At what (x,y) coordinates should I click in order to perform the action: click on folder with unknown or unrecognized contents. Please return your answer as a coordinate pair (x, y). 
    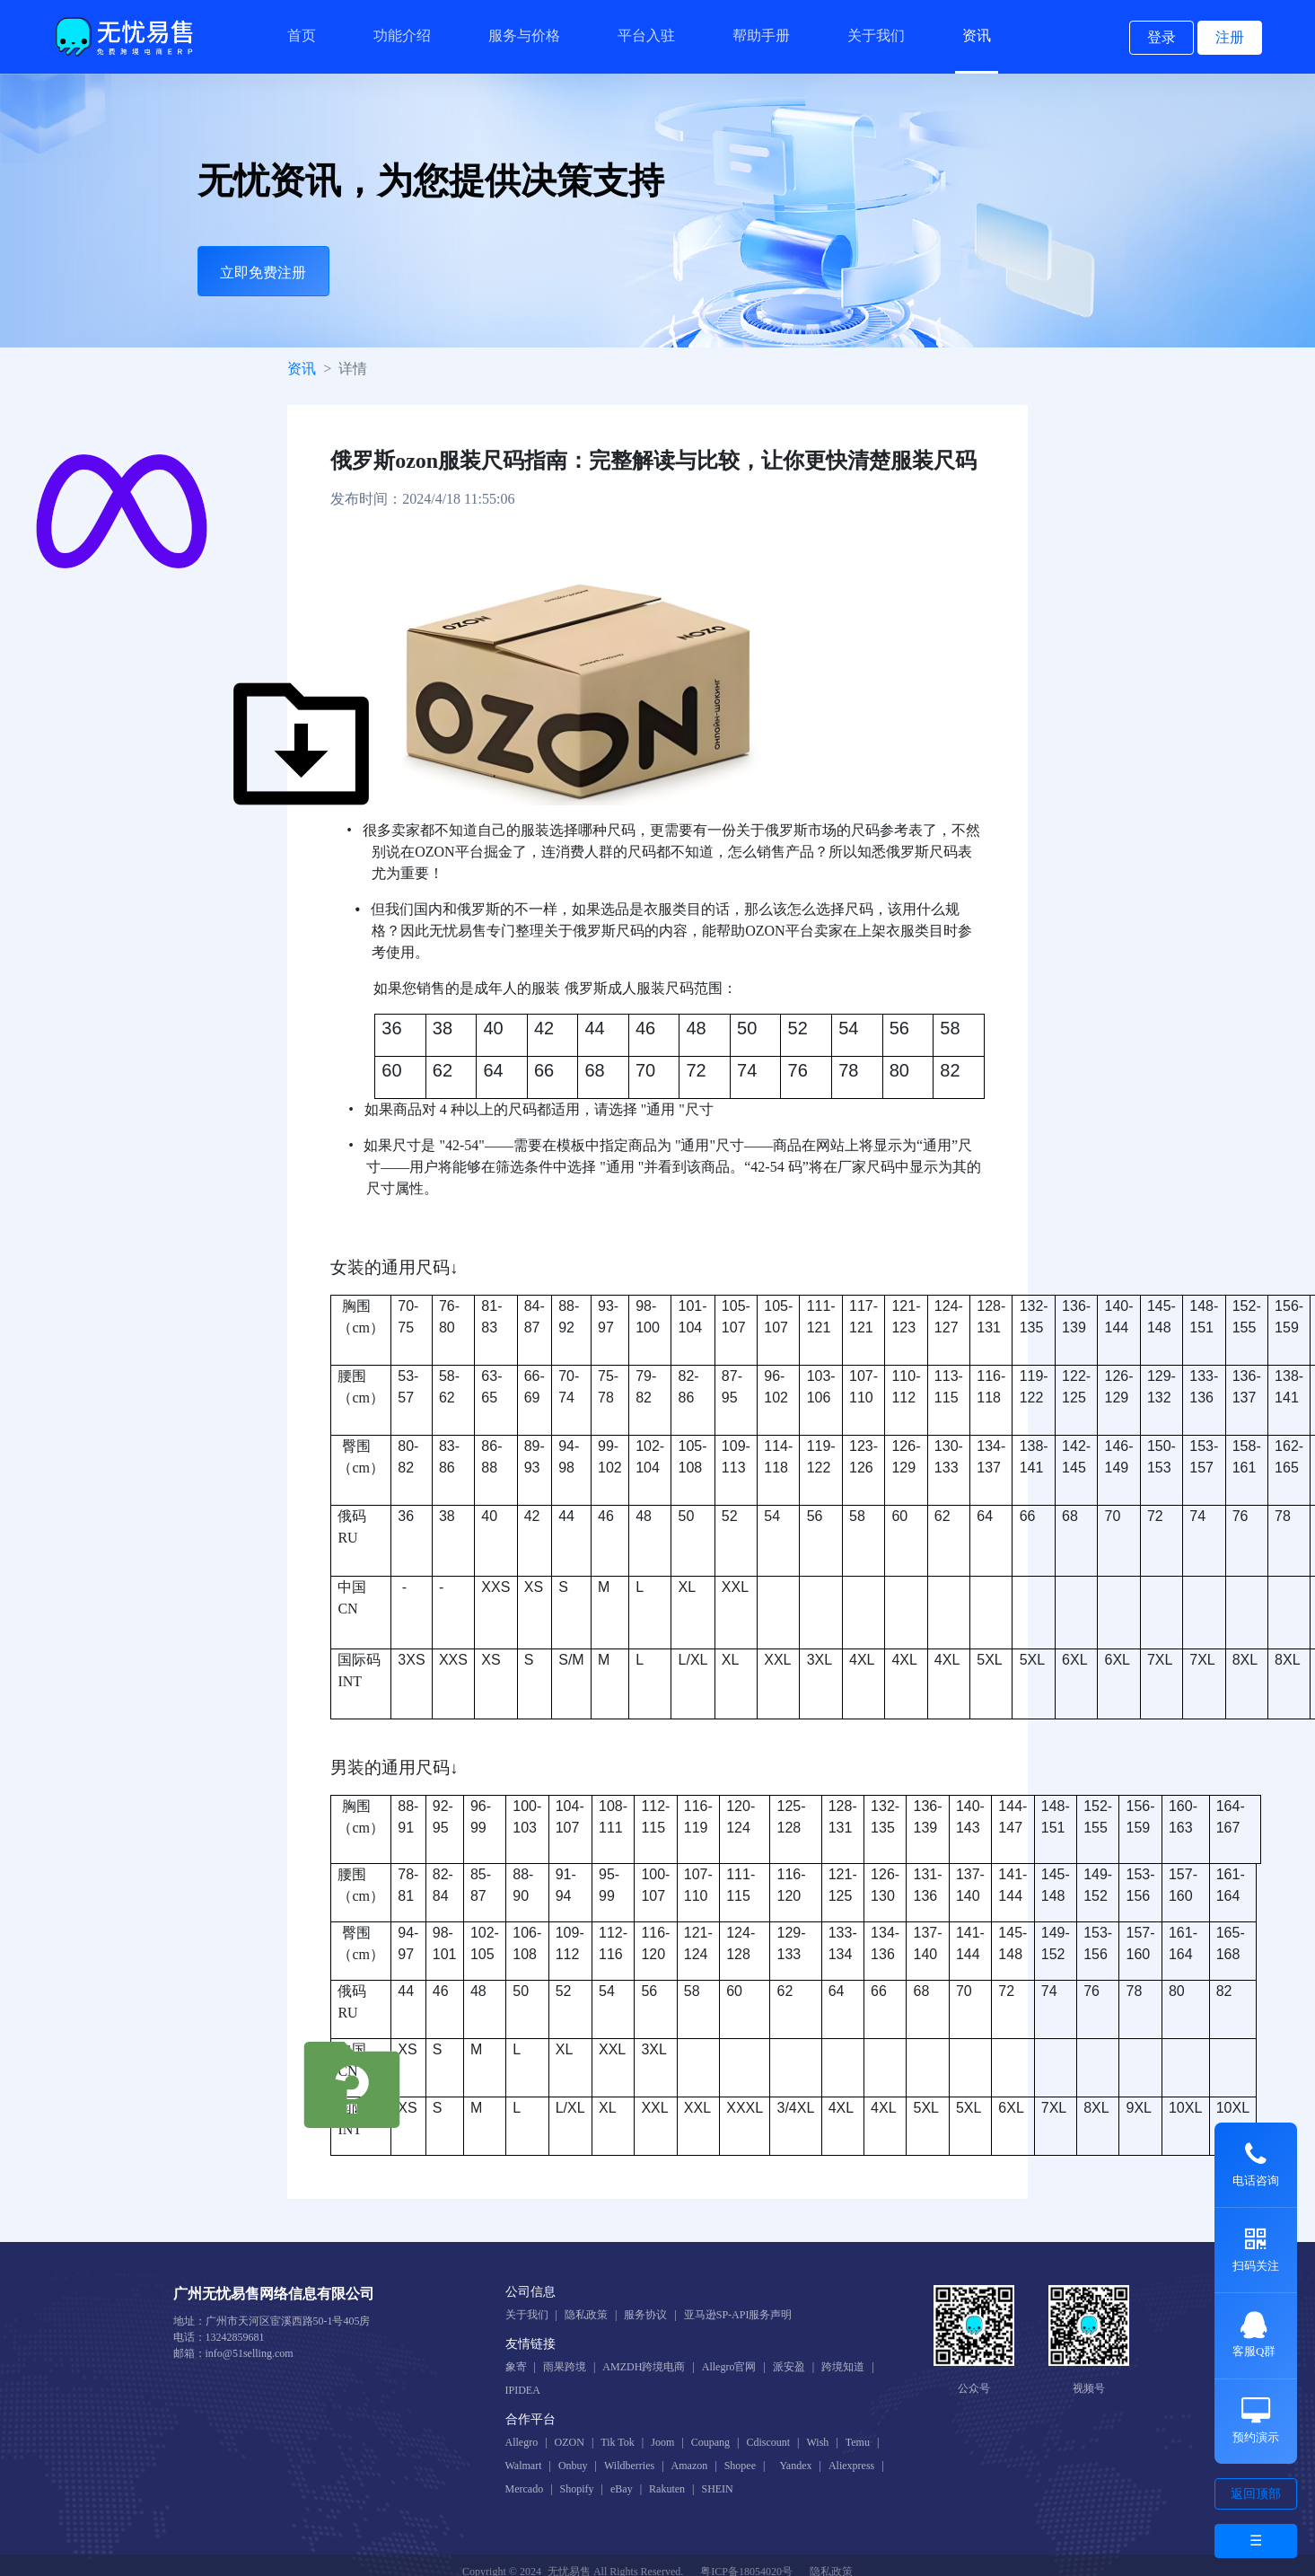
    Looking at the image, I should click on (352, 2085).